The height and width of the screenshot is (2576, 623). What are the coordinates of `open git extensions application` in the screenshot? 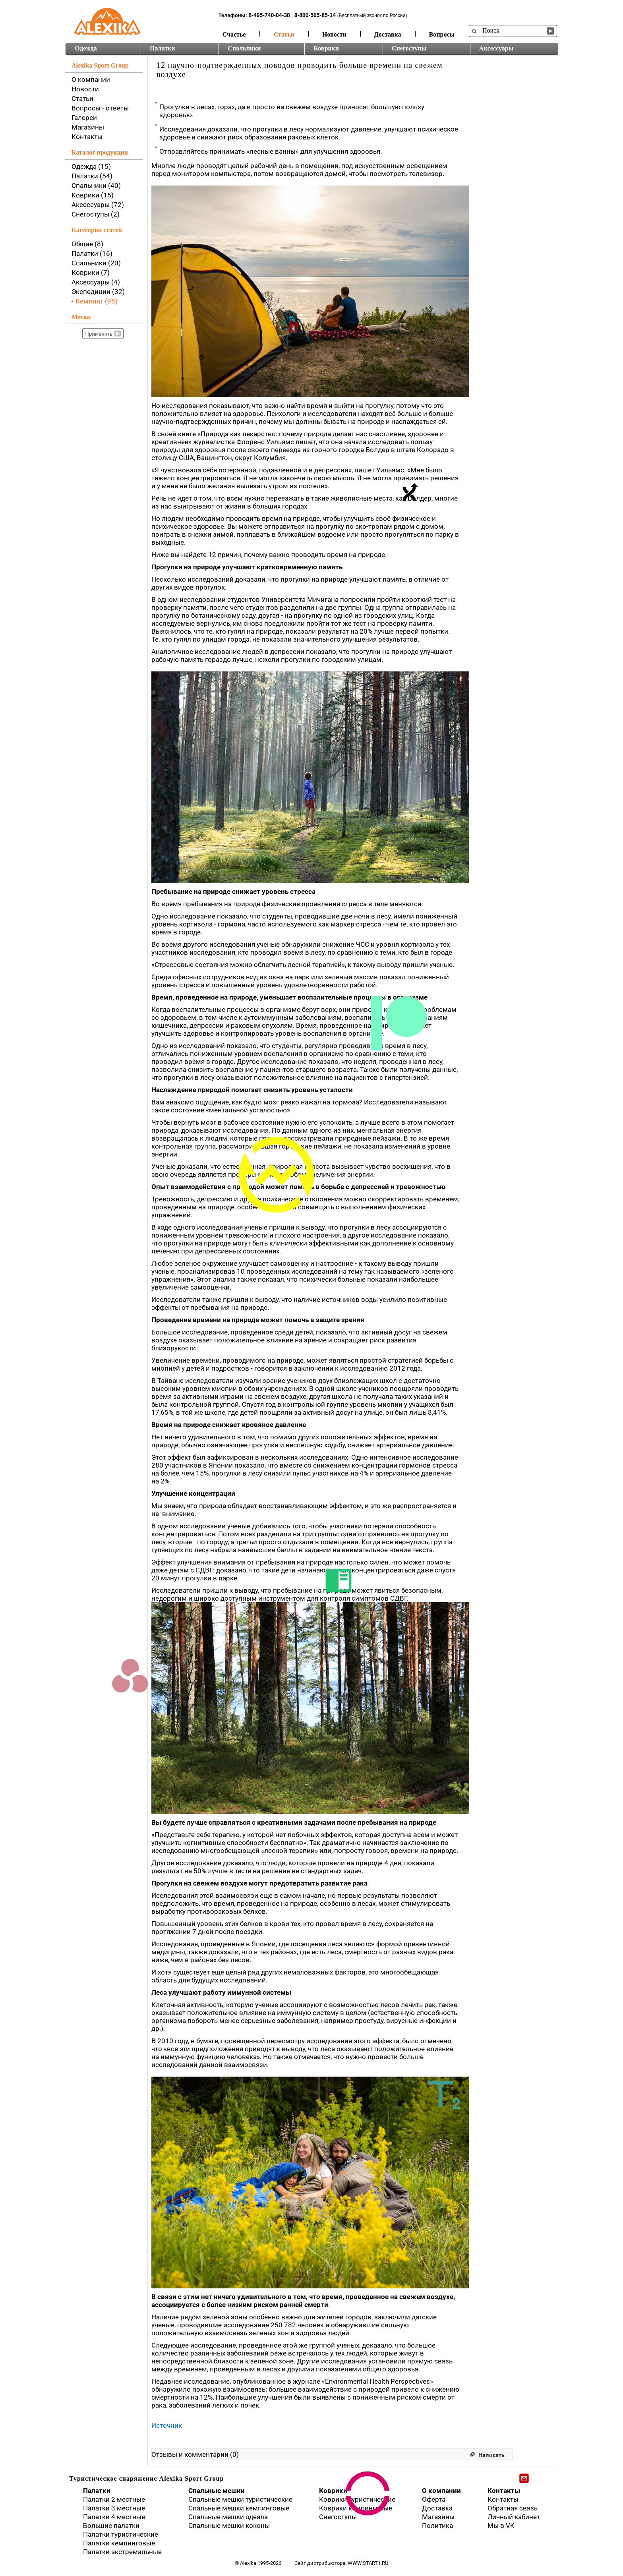 It's located at (410, 492).